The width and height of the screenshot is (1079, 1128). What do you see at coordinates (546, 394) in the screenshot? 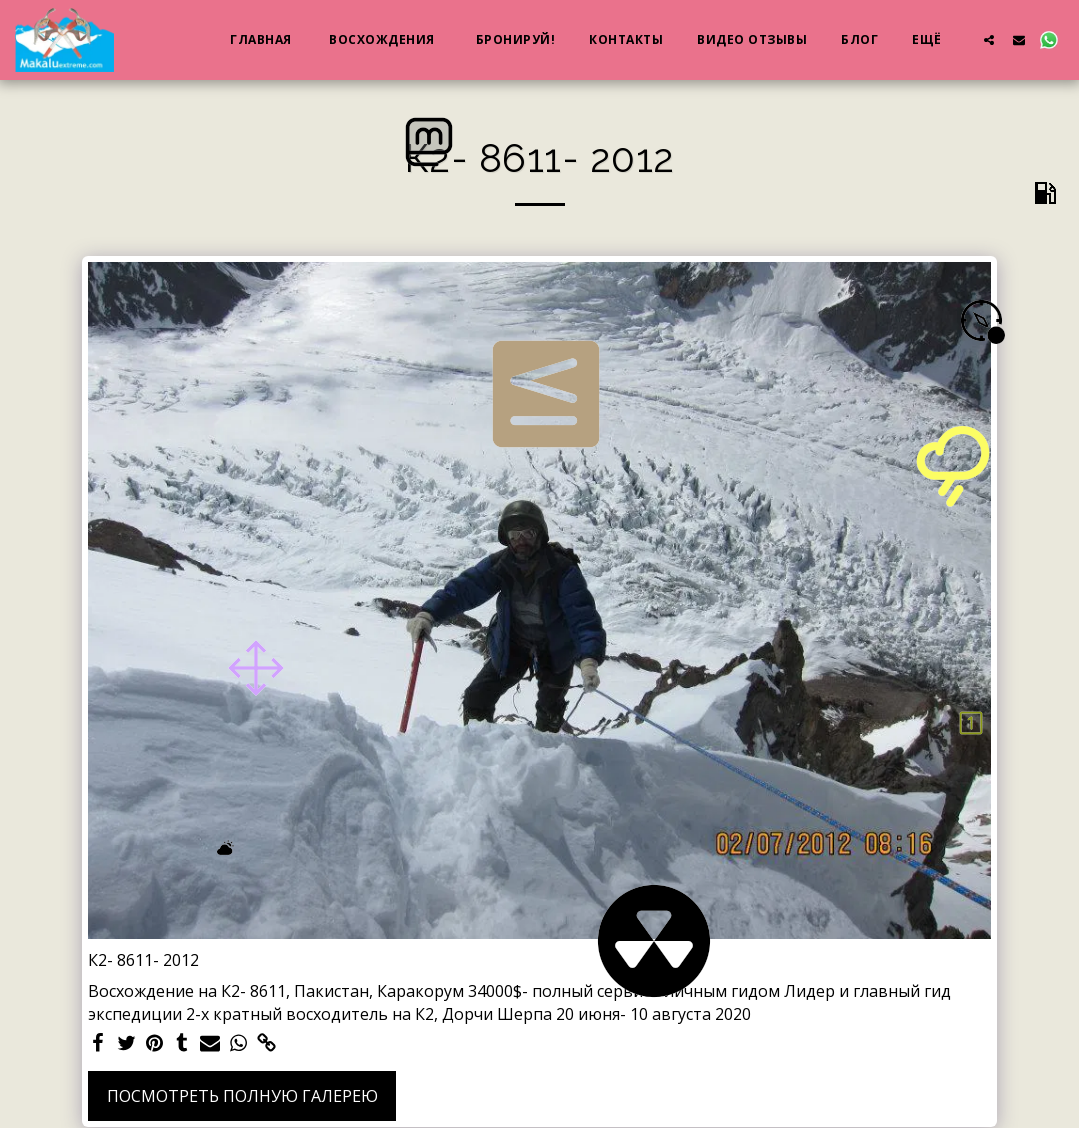
I see `less than or equal to comparison operator` at bounding box center [546, 394].